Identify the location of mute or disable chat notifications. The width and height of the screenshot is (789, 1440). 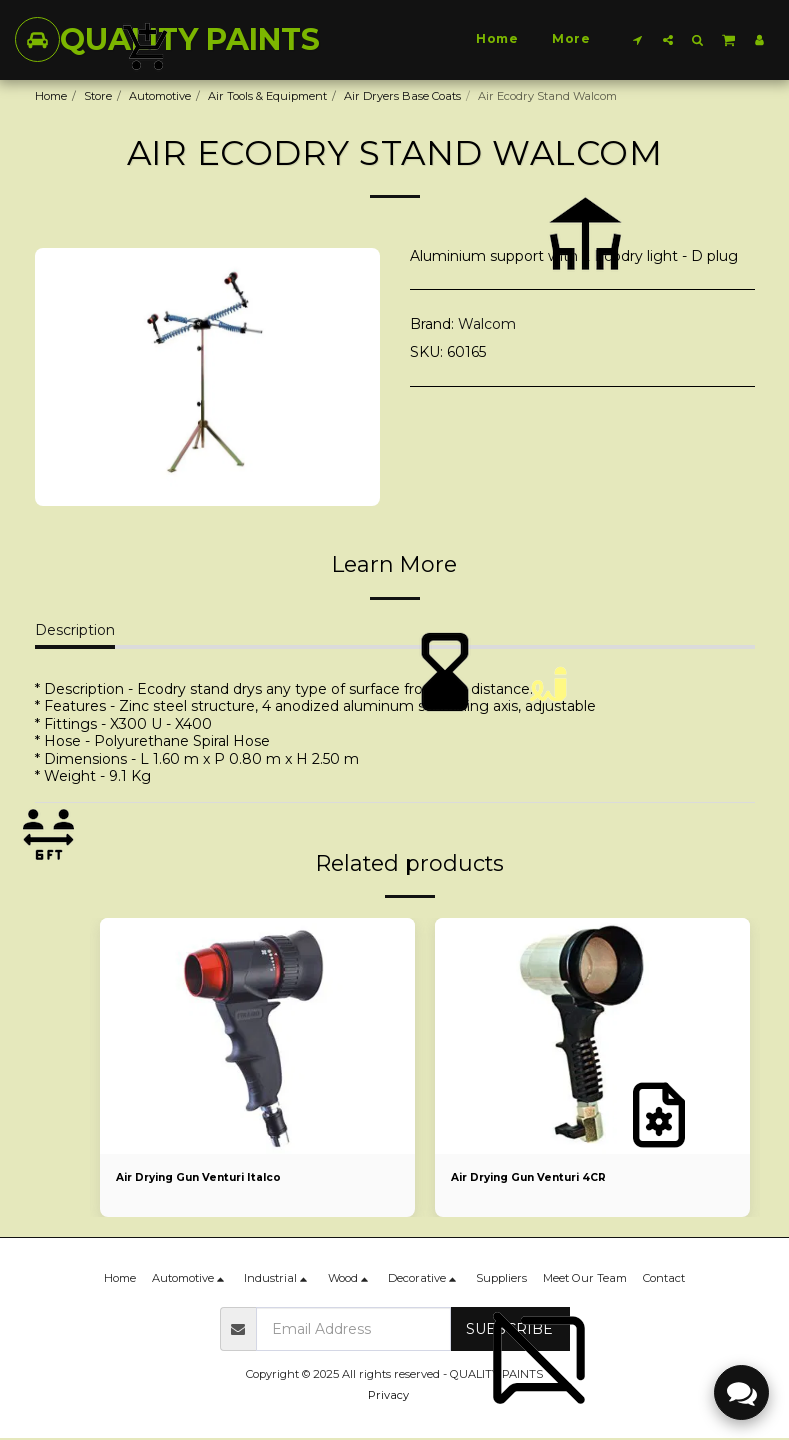
(539, 1358).